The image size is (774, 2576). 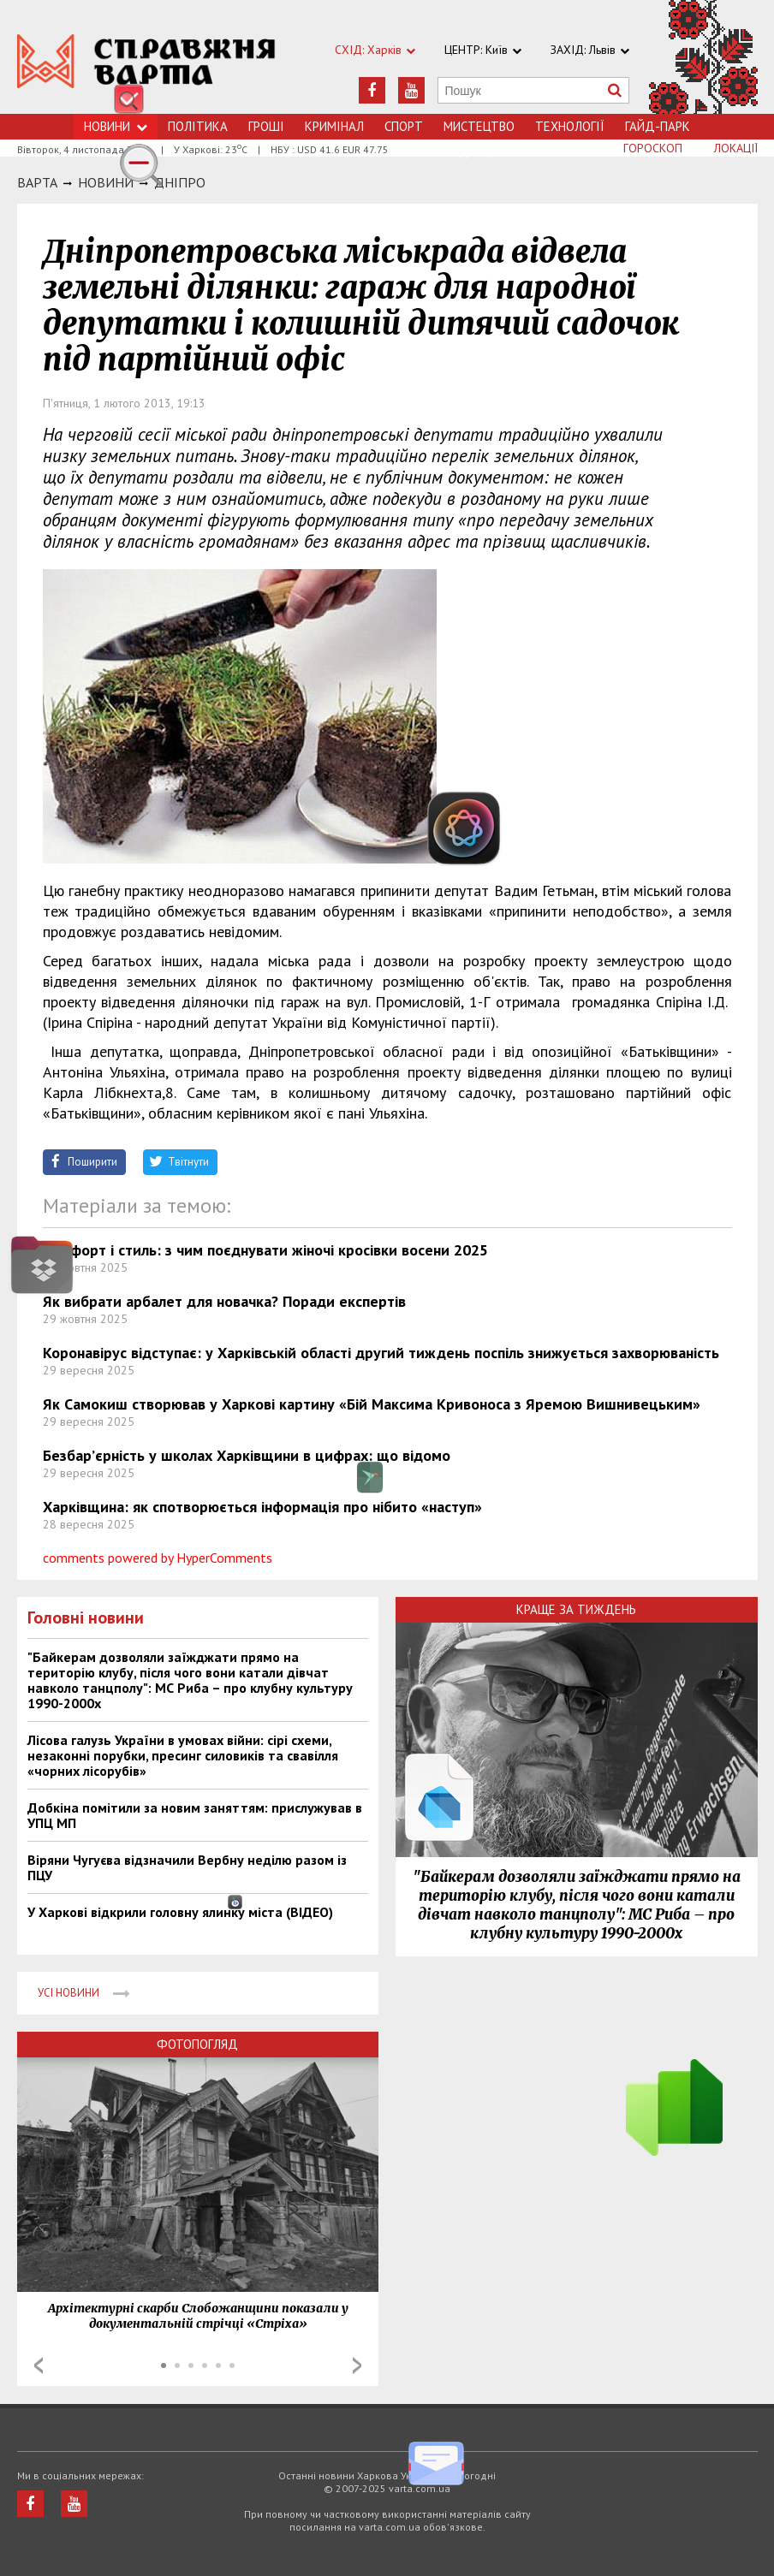 I want to click on open dropbox synced folder, so click(x=42, y=1265).